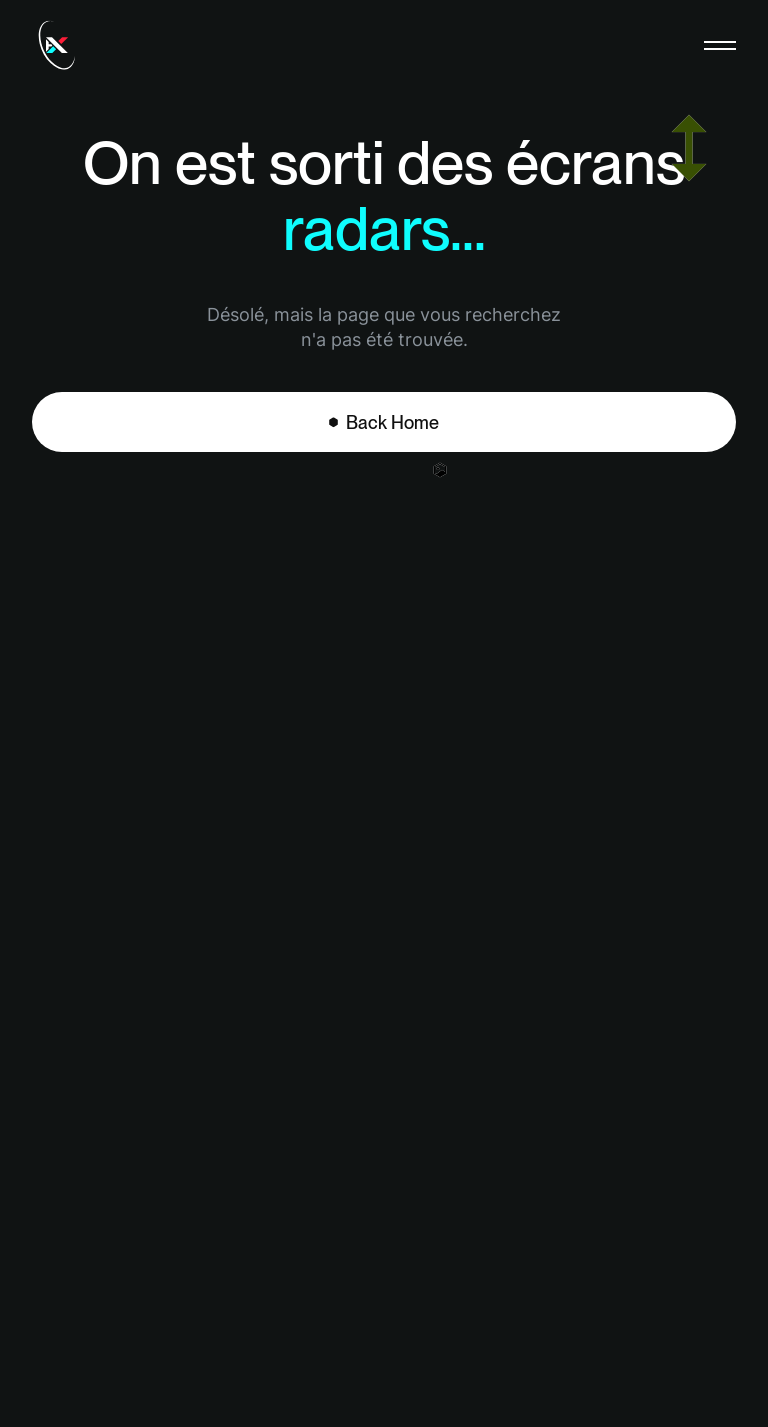  Describe the element at coordinates (440, 470) in the screenshot. I see `view NFT collection or digital assets` at that location.